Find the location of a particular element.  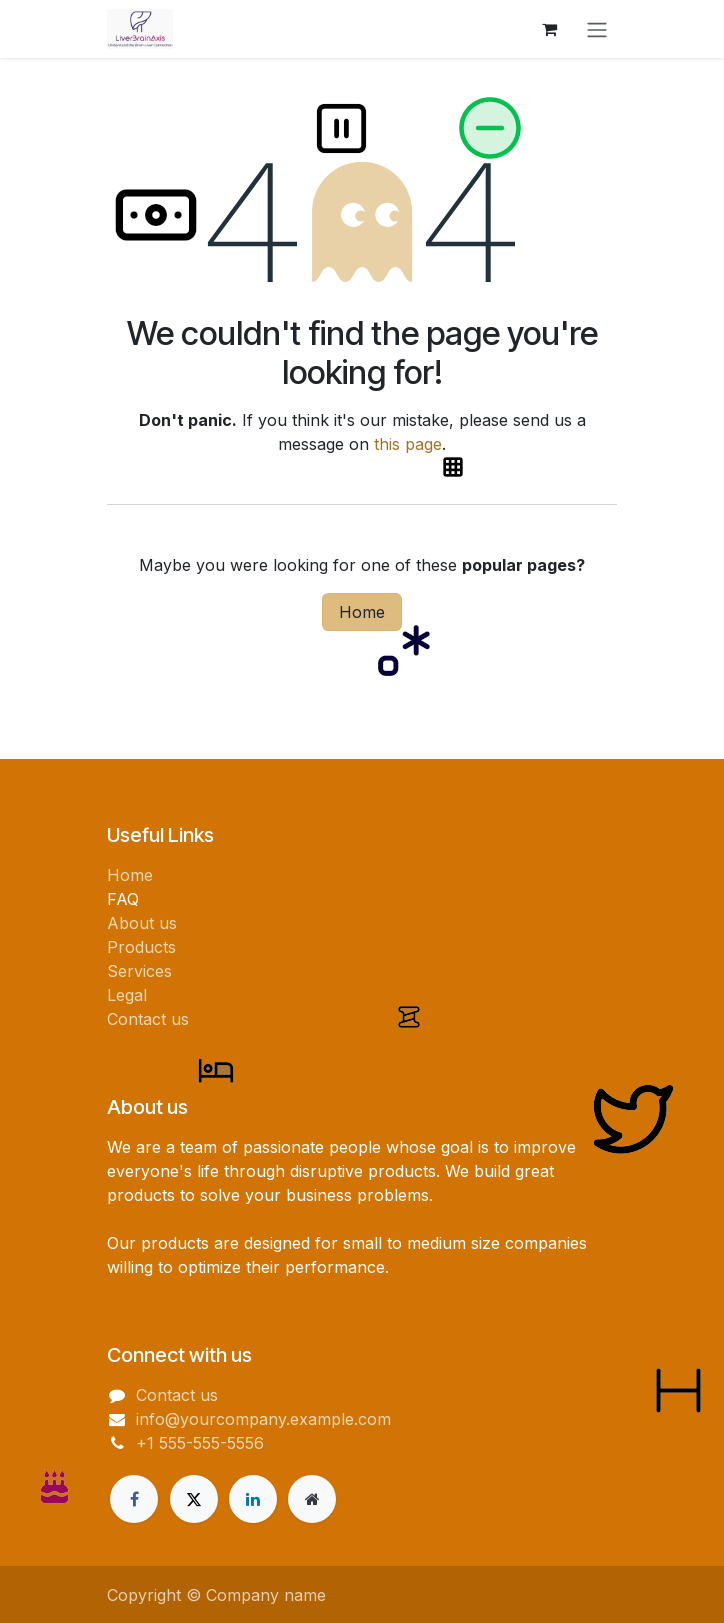

open twitter is located at coordinates (633, 1117).